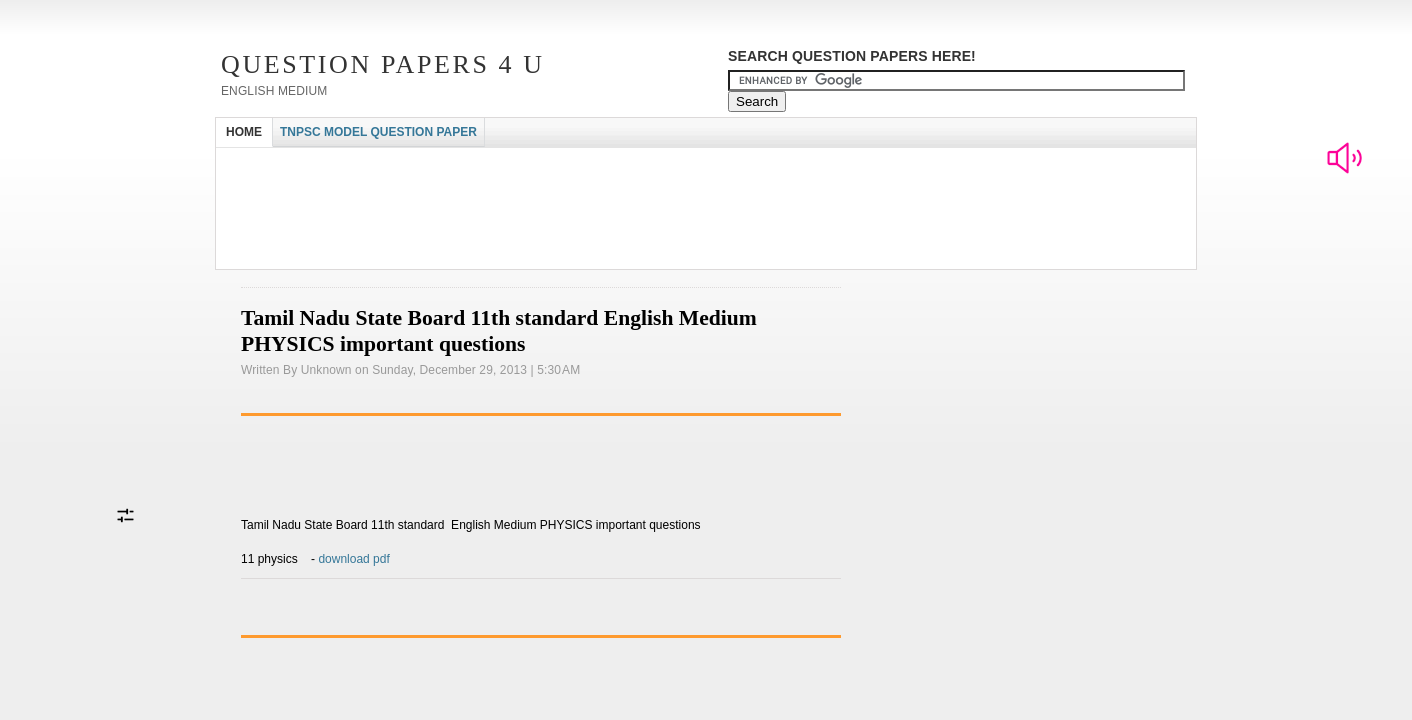 This screenshot has height=720, width=1412. Describe the element at coordinates (125, 515) in the screenshot. I see `adjust settings or preferences` at that location.